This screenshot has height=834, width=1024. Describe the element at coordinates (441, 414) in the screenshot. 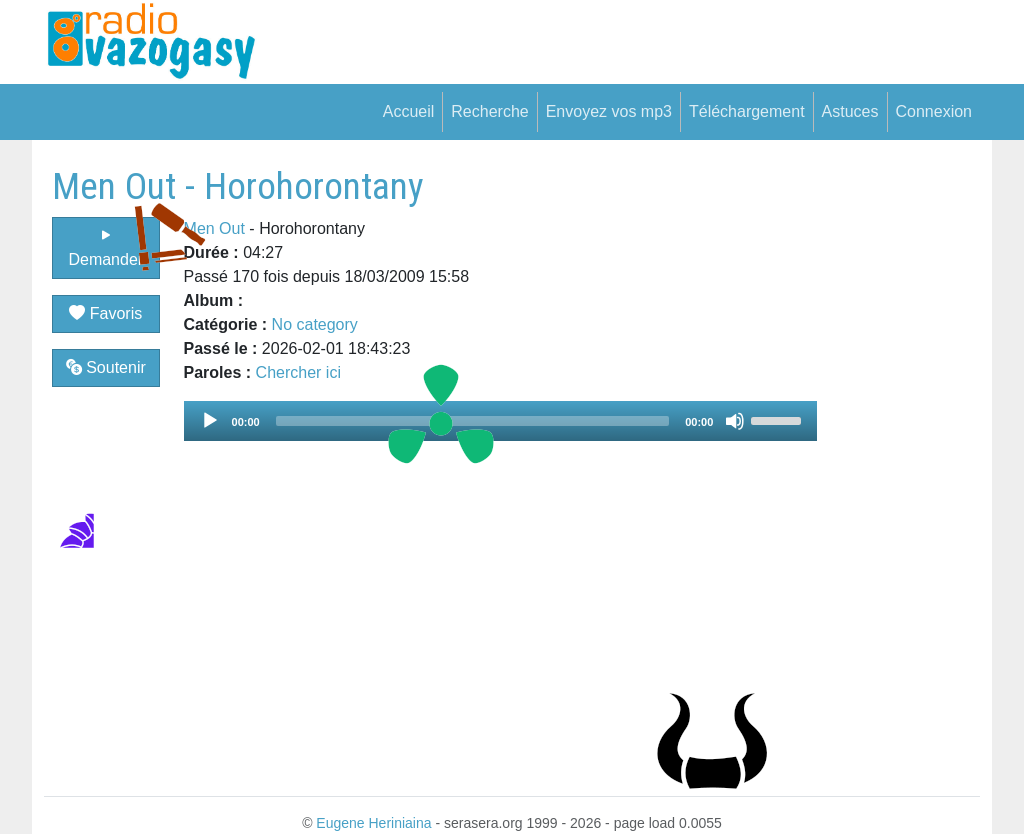

I see `indicates radioactive or hazardous material` at that location.